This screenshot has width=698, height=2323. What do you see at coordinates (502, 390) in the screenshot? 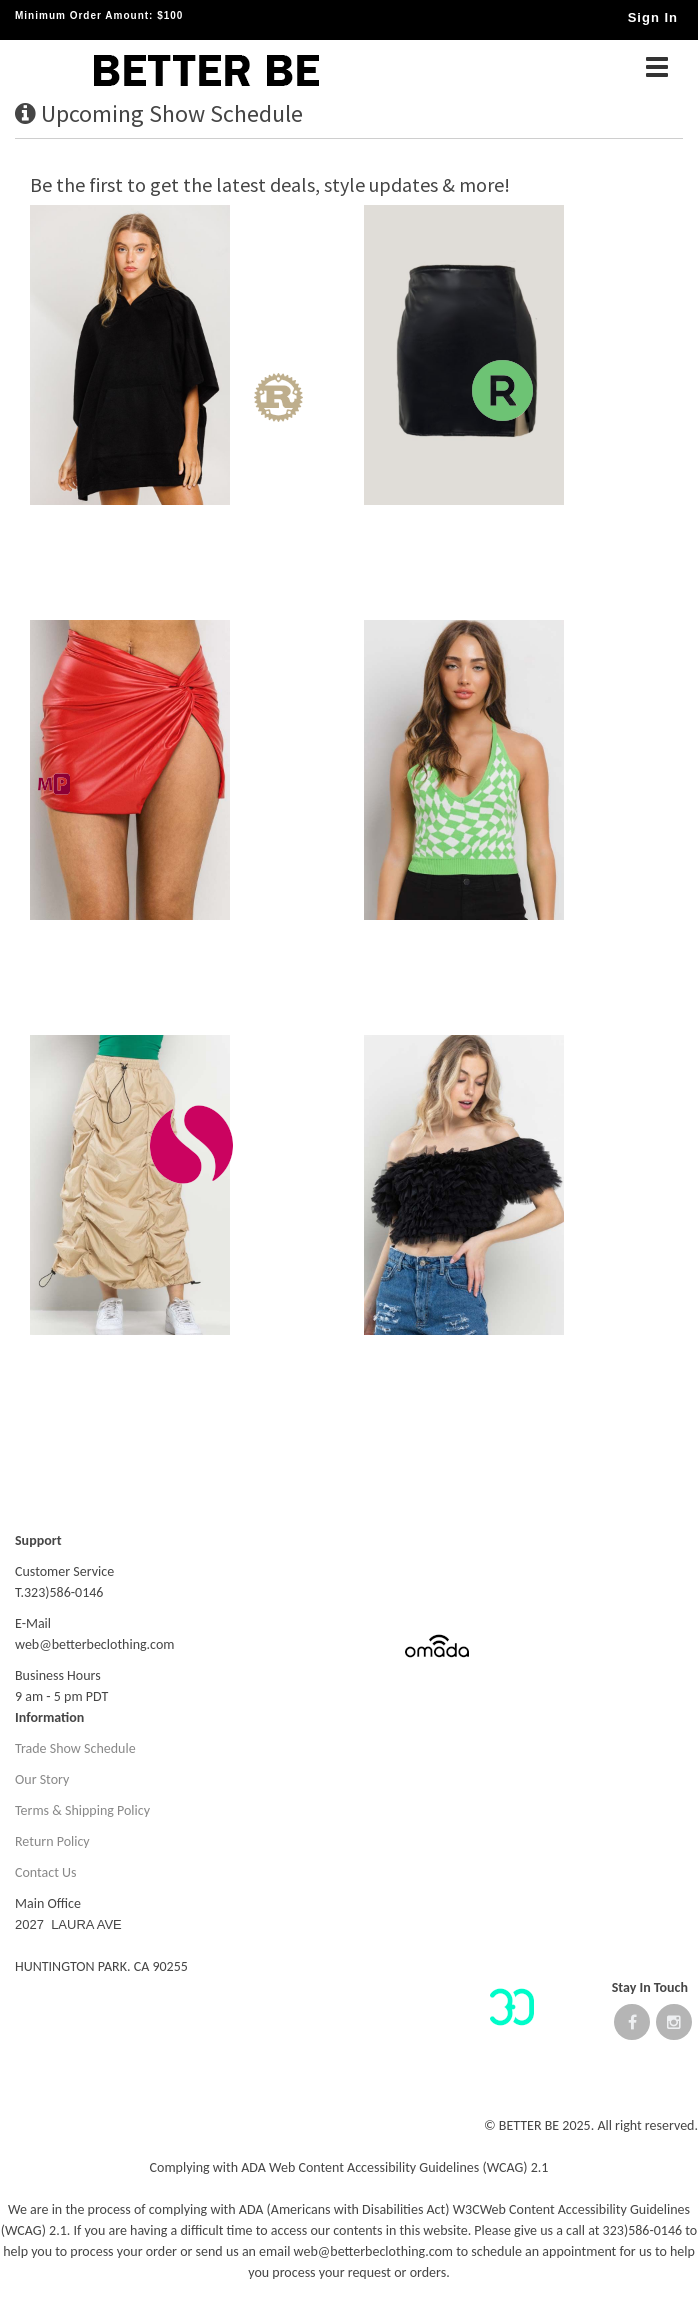
I see `indicates a registered trademark symbol` at bounding box center [502, 390].